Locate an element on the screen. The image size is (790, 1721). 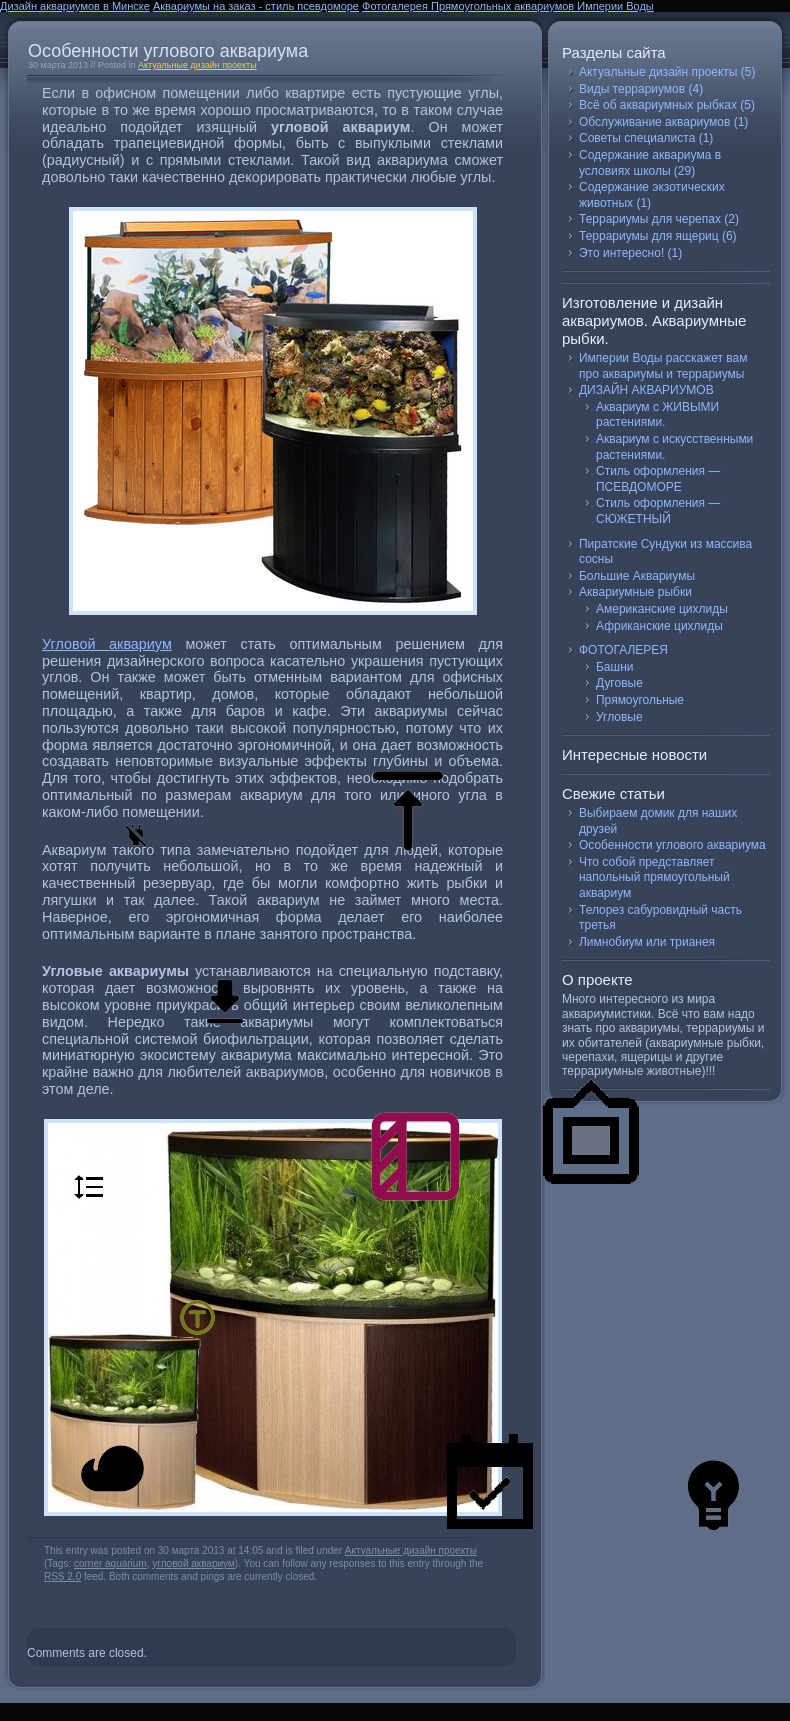
adjust line spacing in text is located at coordinates (89, 1187).